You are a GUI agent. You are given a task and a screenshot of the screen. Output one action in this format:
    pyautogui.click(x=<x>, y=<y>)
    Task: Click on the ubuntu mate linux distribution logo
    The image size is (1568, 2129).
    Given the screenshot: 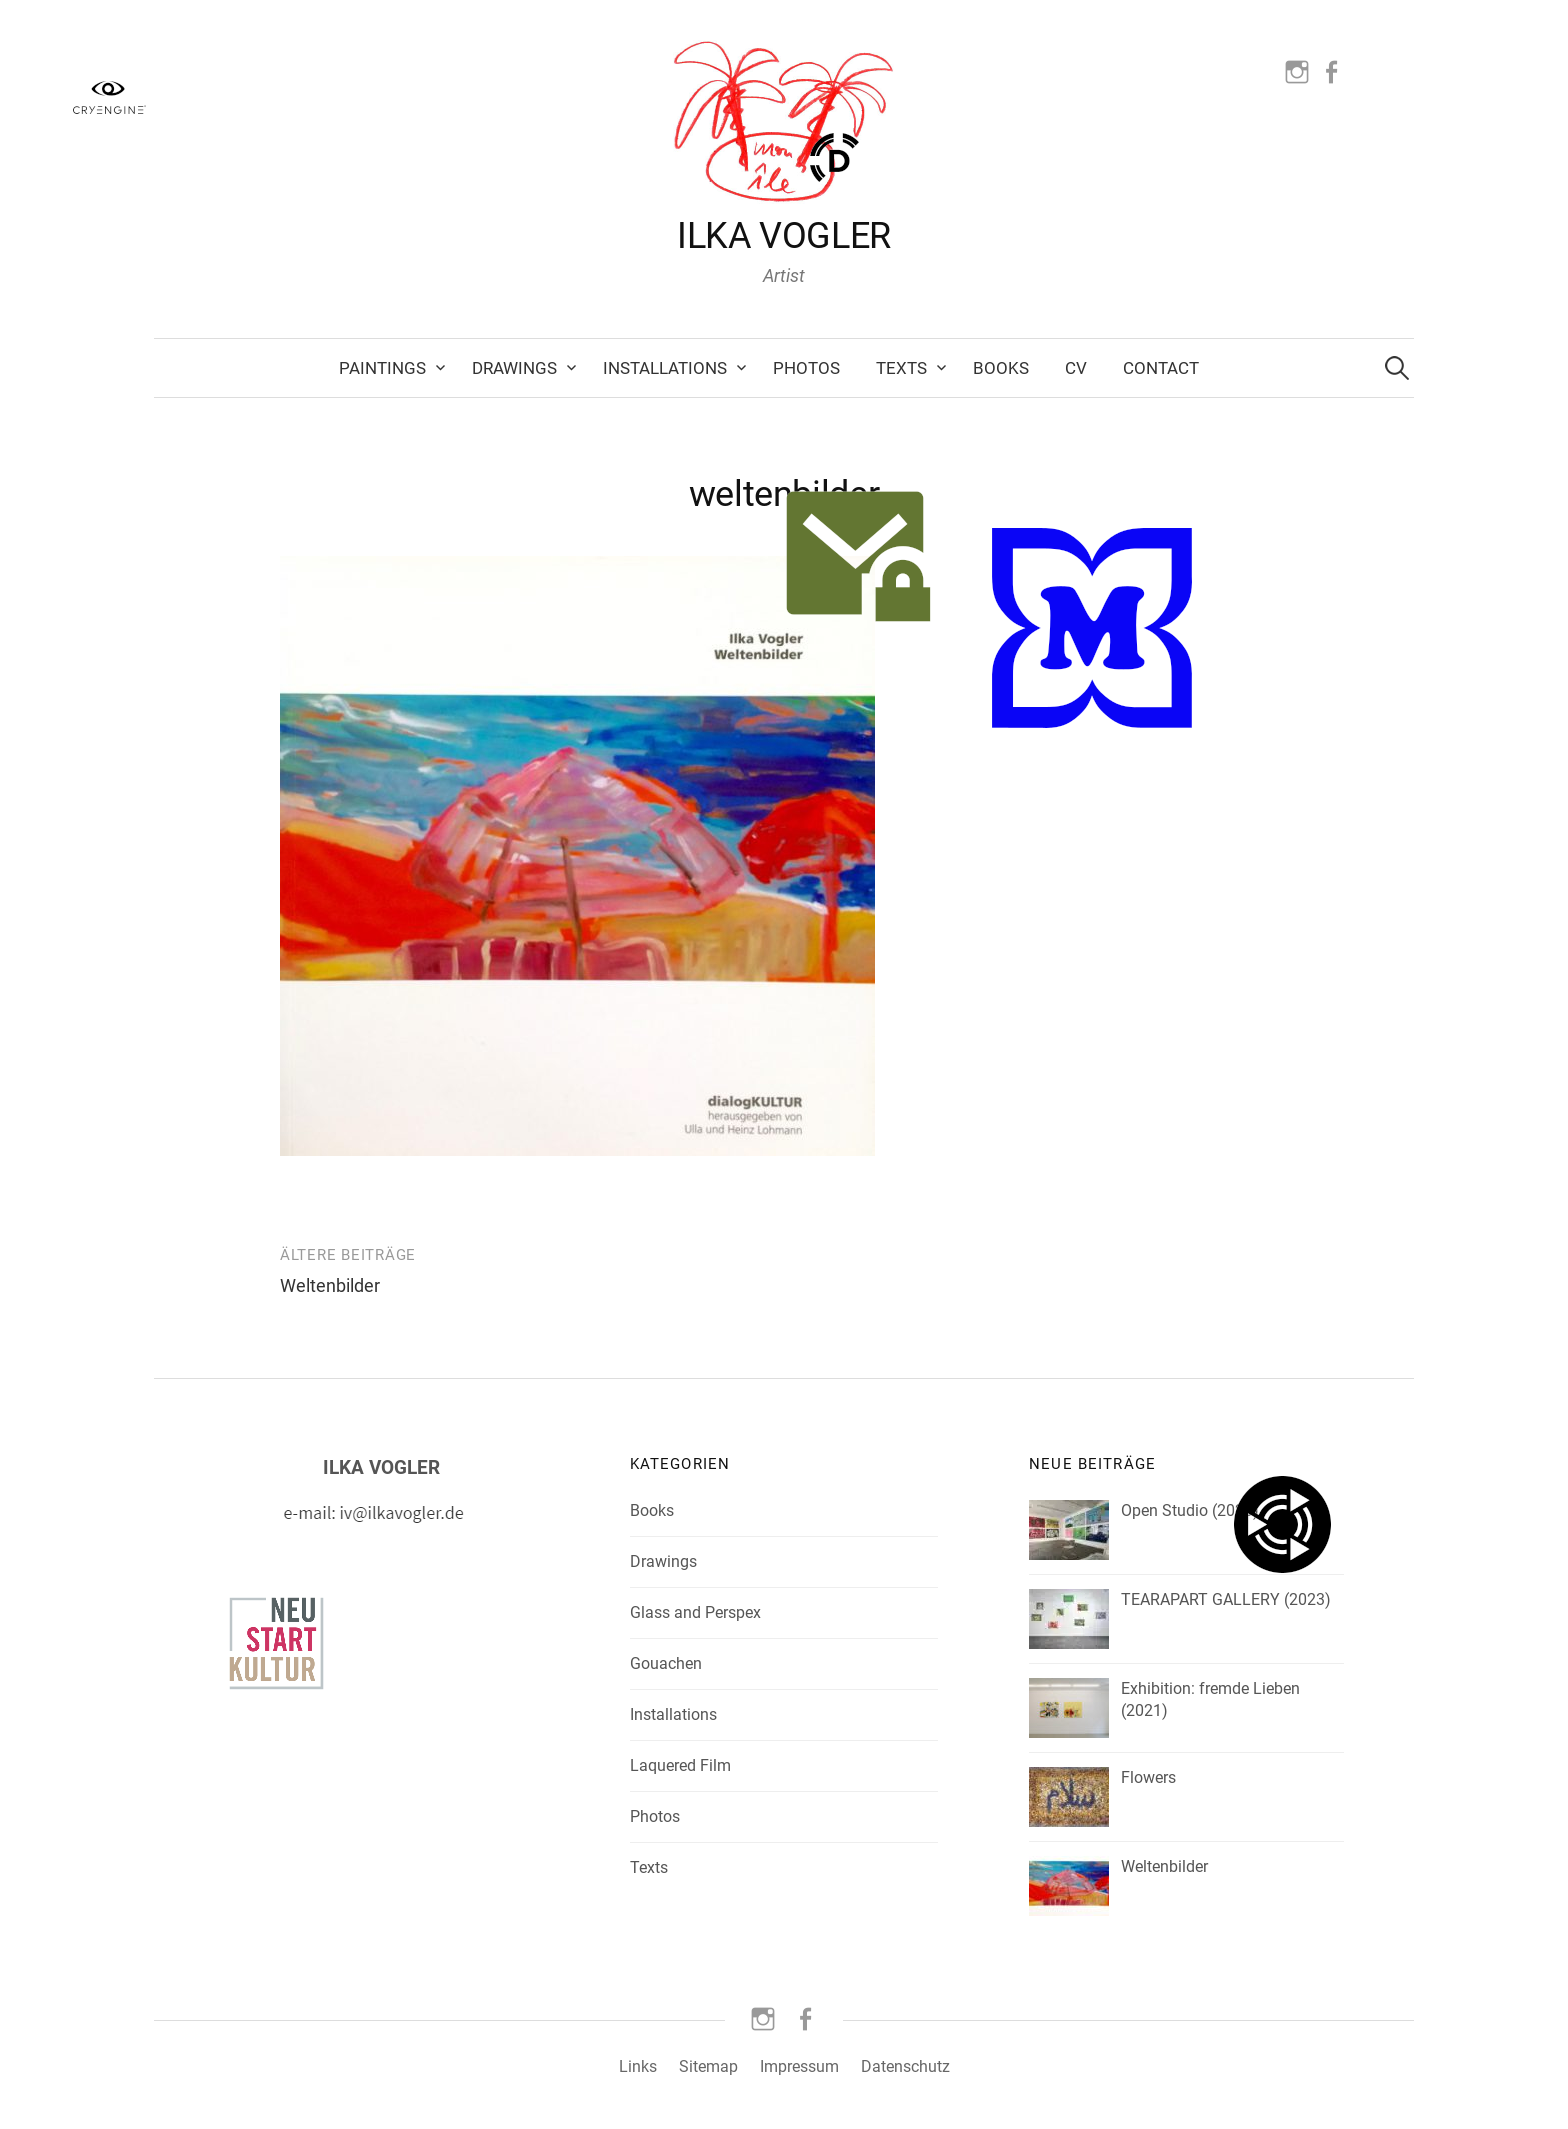 What is the action you would take?
    pyautogui.click(x=1282, y=1524)
    